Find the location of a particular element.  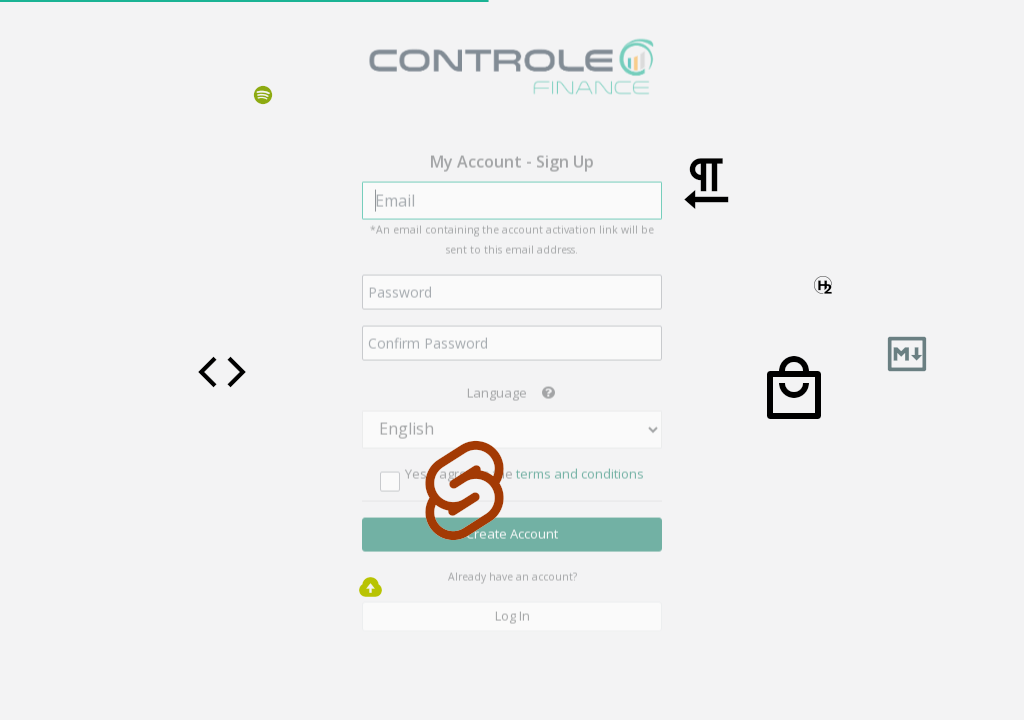

switch text direction to right-to-left is located at coordinates (709, 183).